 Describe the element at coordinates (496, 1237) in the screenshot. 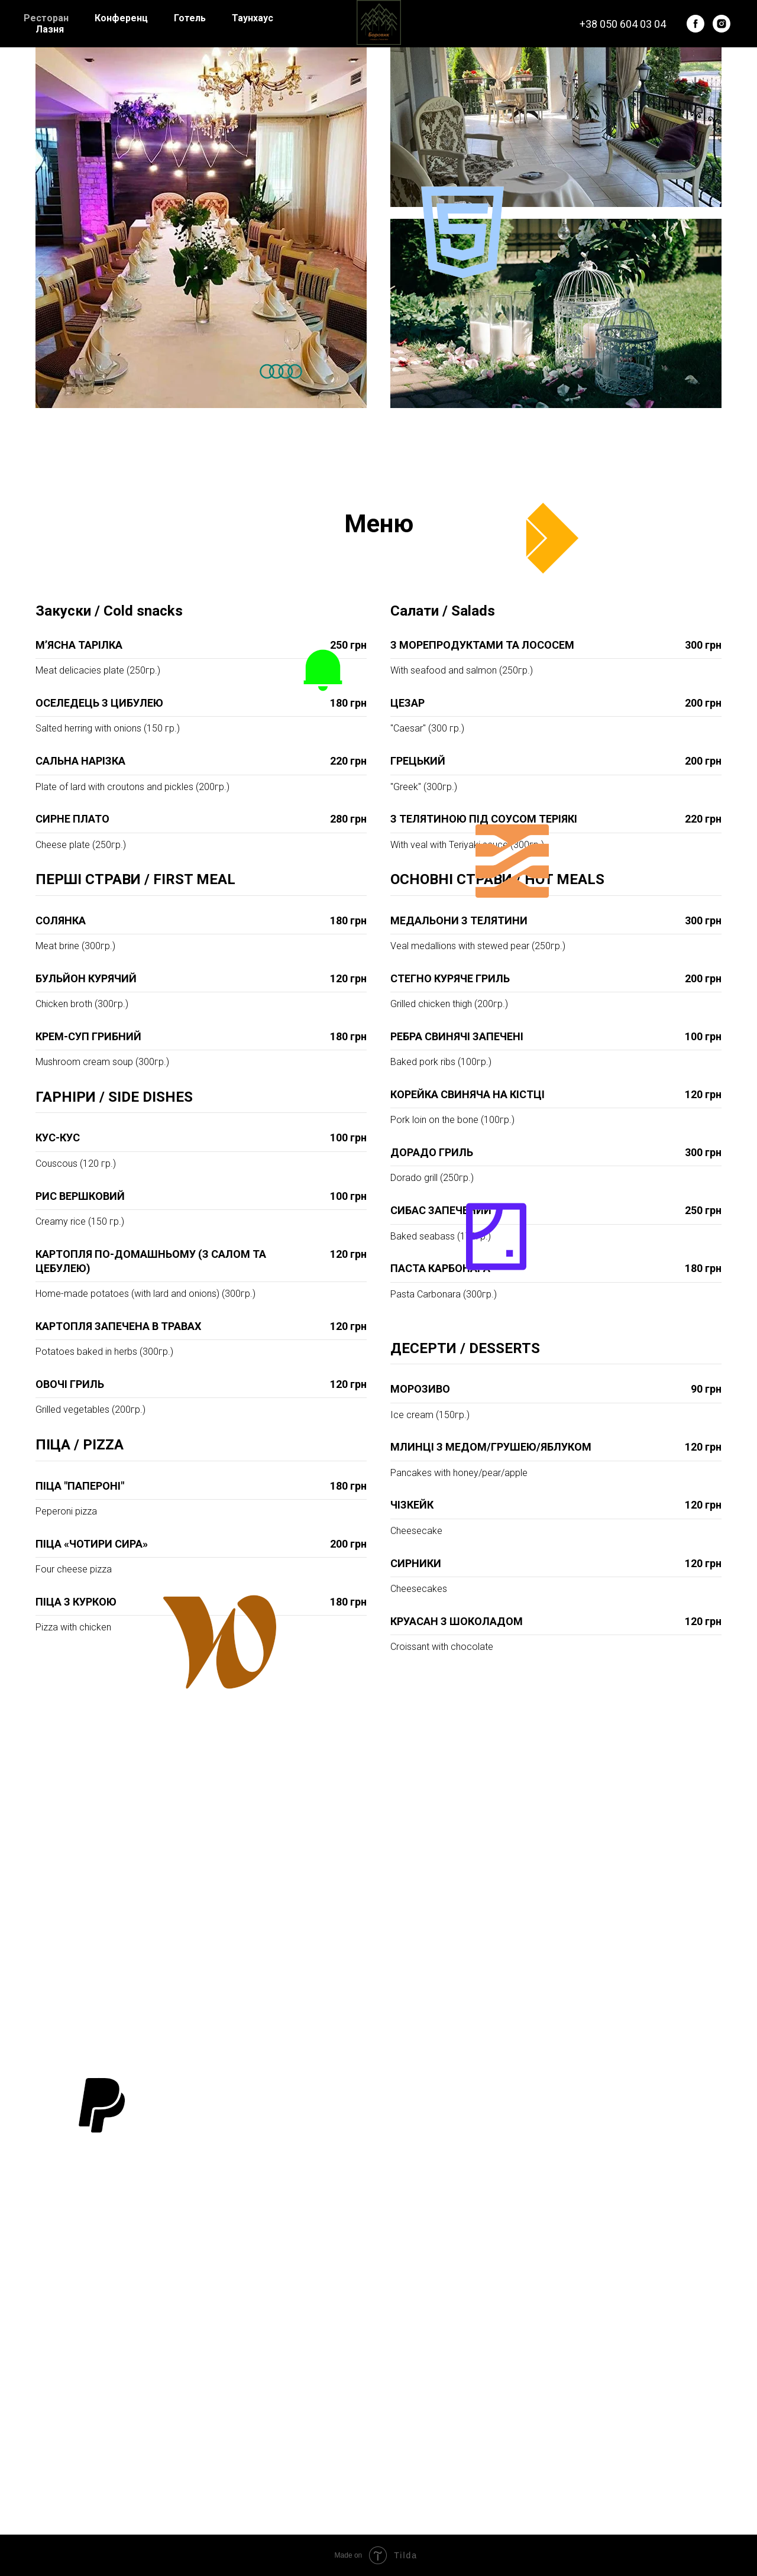

I see `access local storage or hard drive` at that location.